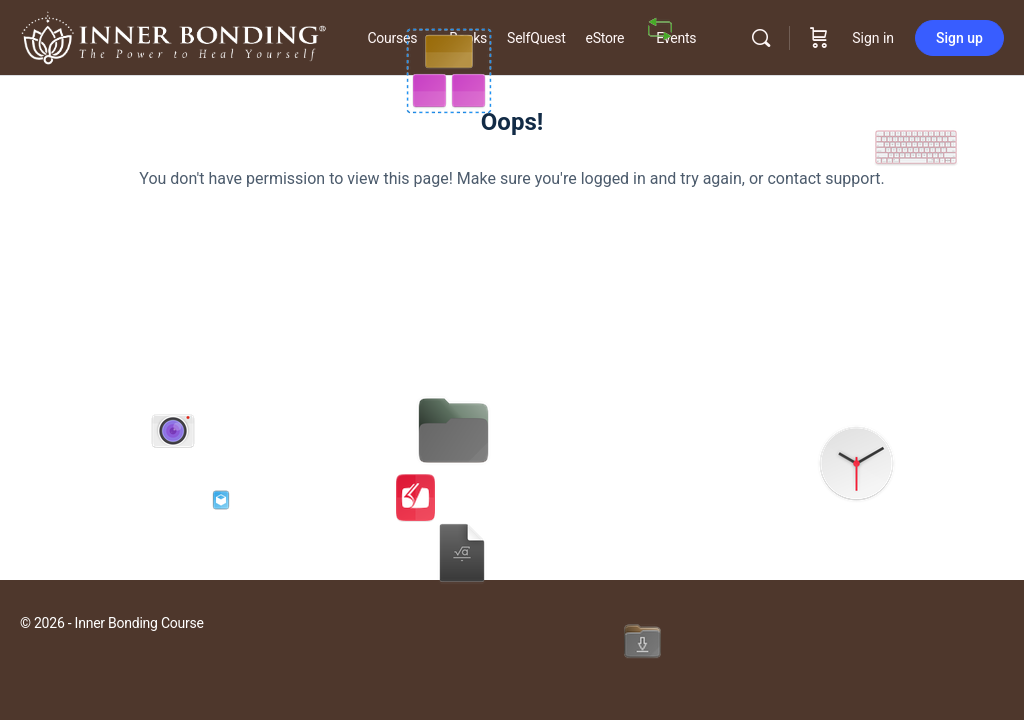 This screenshot has height=720, width=1024. Describe the element at coordinates (415, 497) in the screenshot. I see `postscript document file type indicator` at that location.